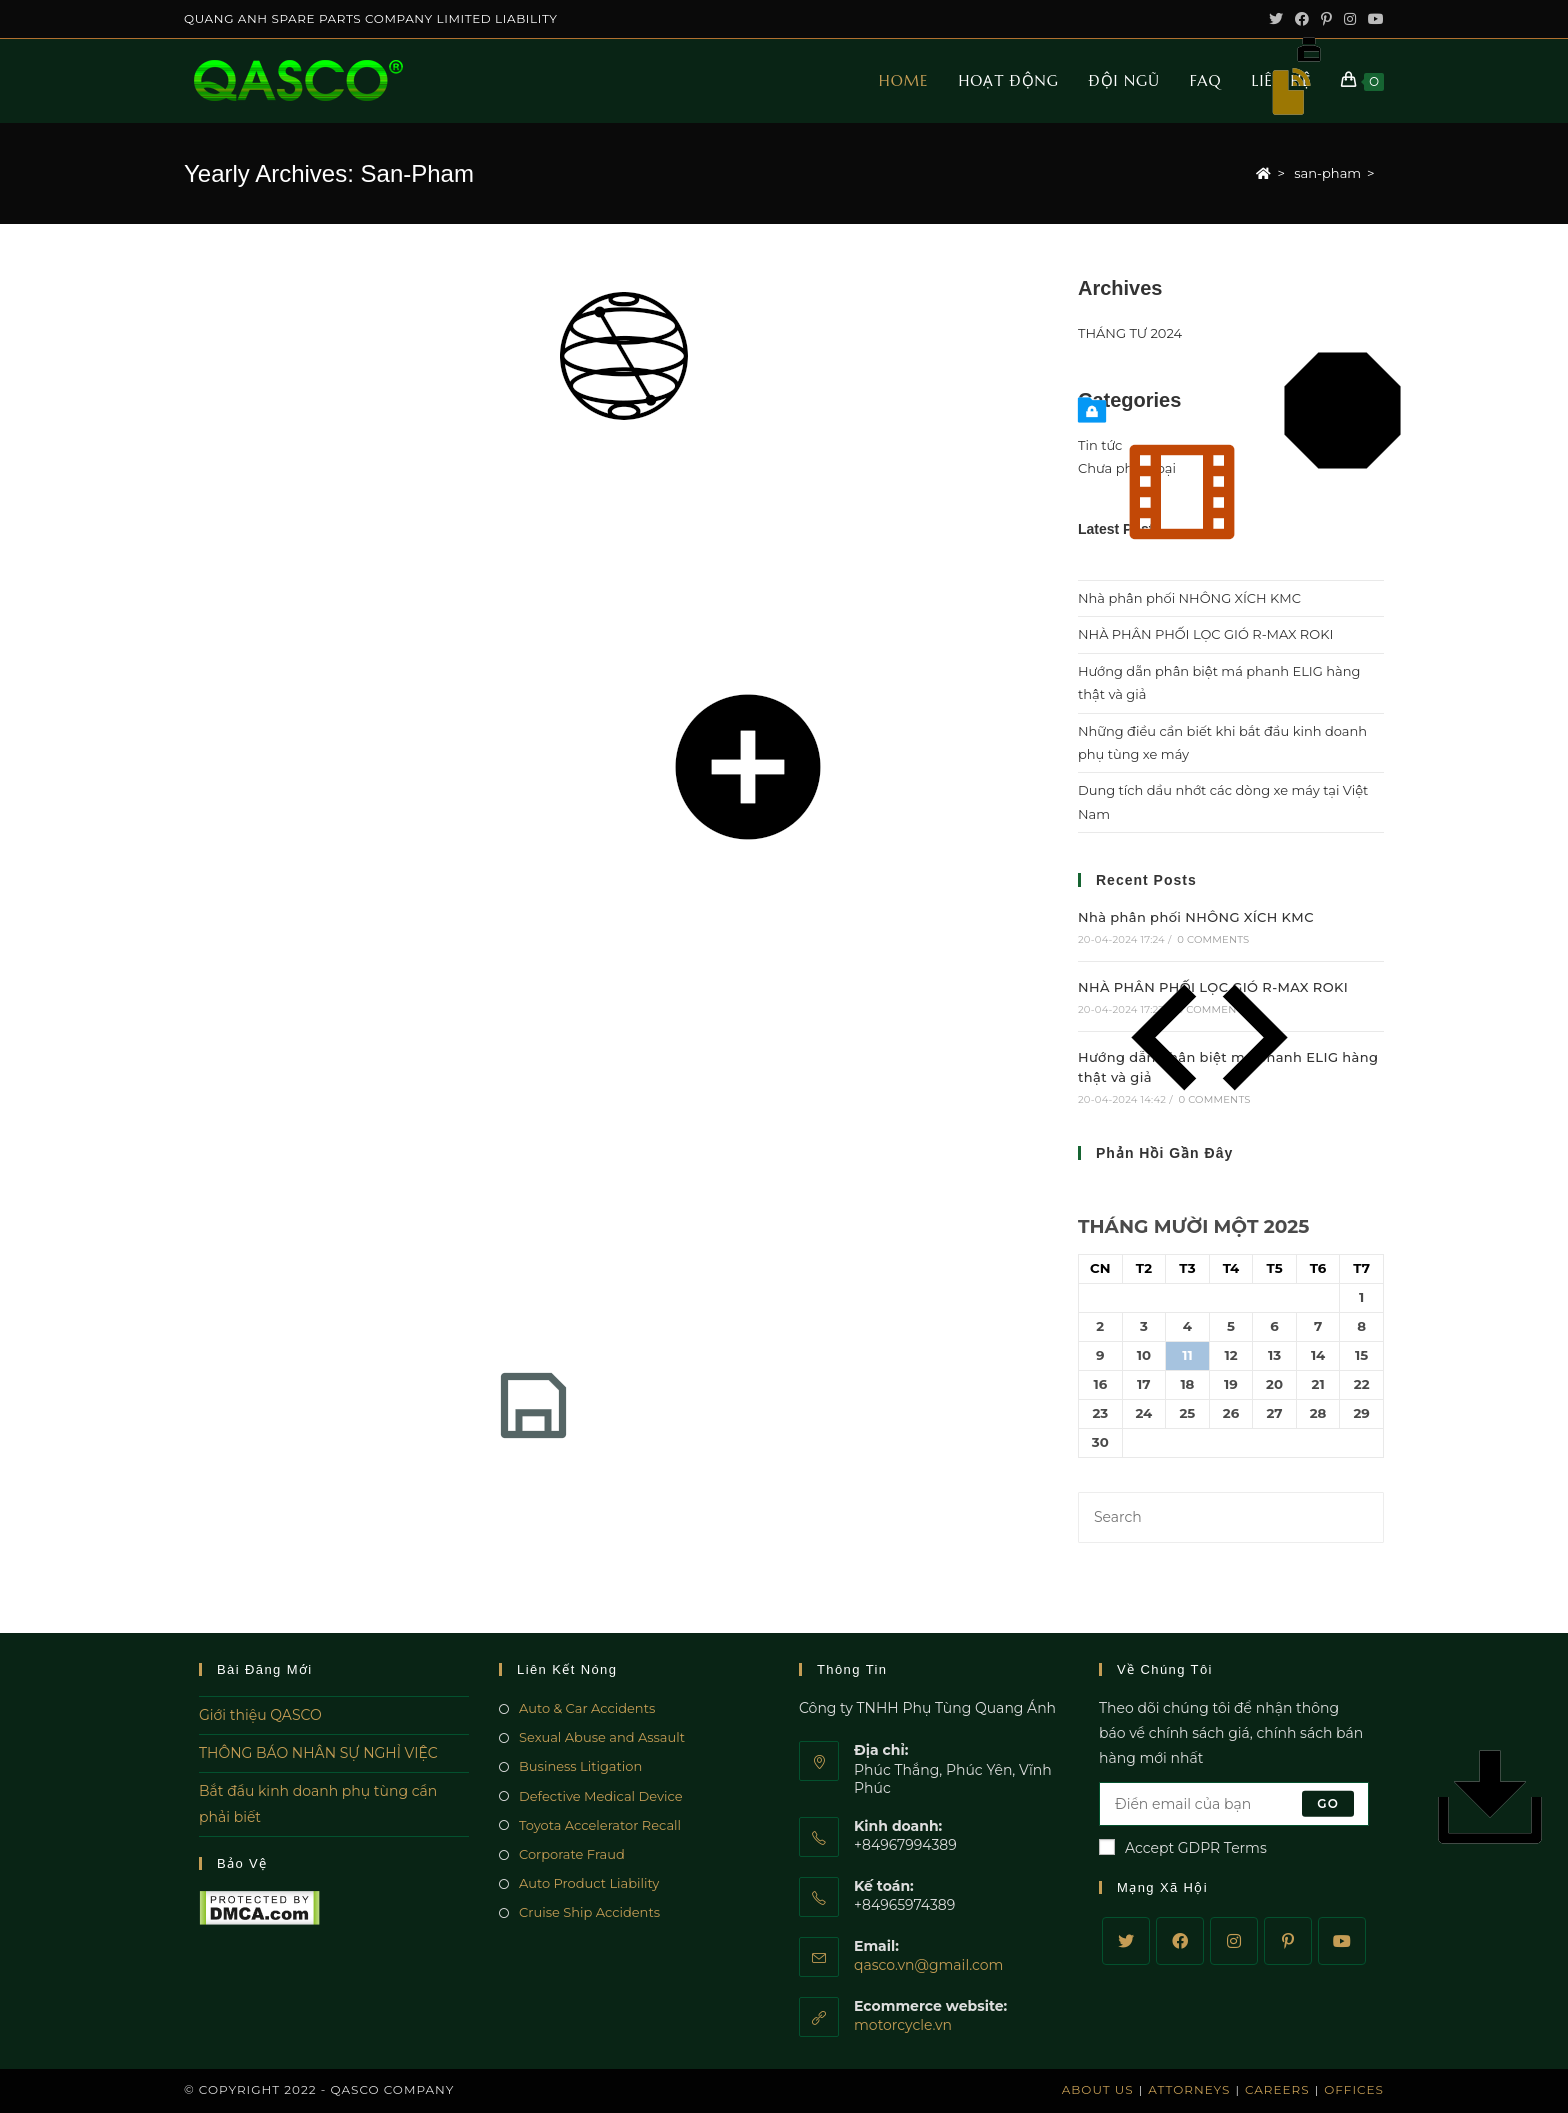  Describe the element at coordinates (1290, 92) in the screenshot. I see `enable mobile hotspot` at that location.